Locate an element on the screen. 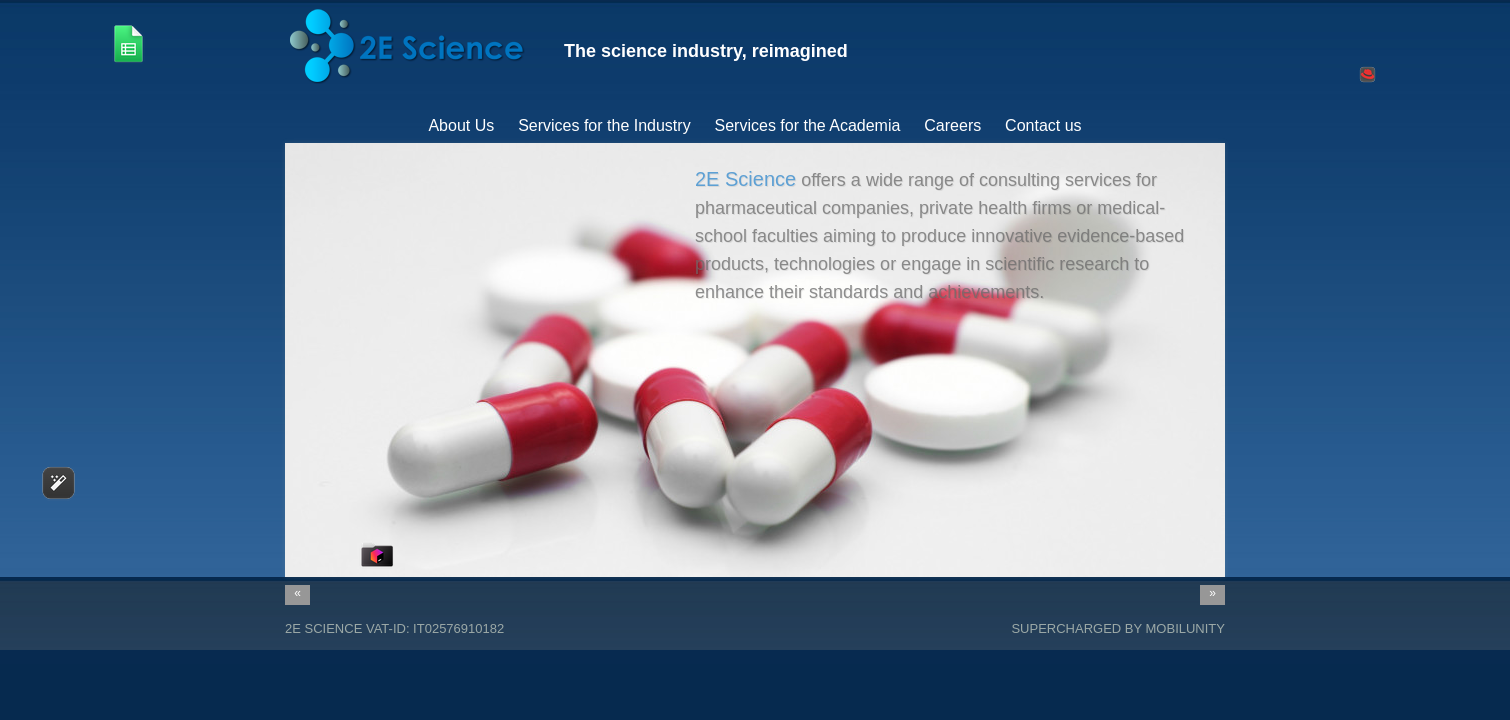 The width and height of the screenshot is (1510, 720). open folder containing JetBrains Toolbox projects is located at coordinates (377, 555).